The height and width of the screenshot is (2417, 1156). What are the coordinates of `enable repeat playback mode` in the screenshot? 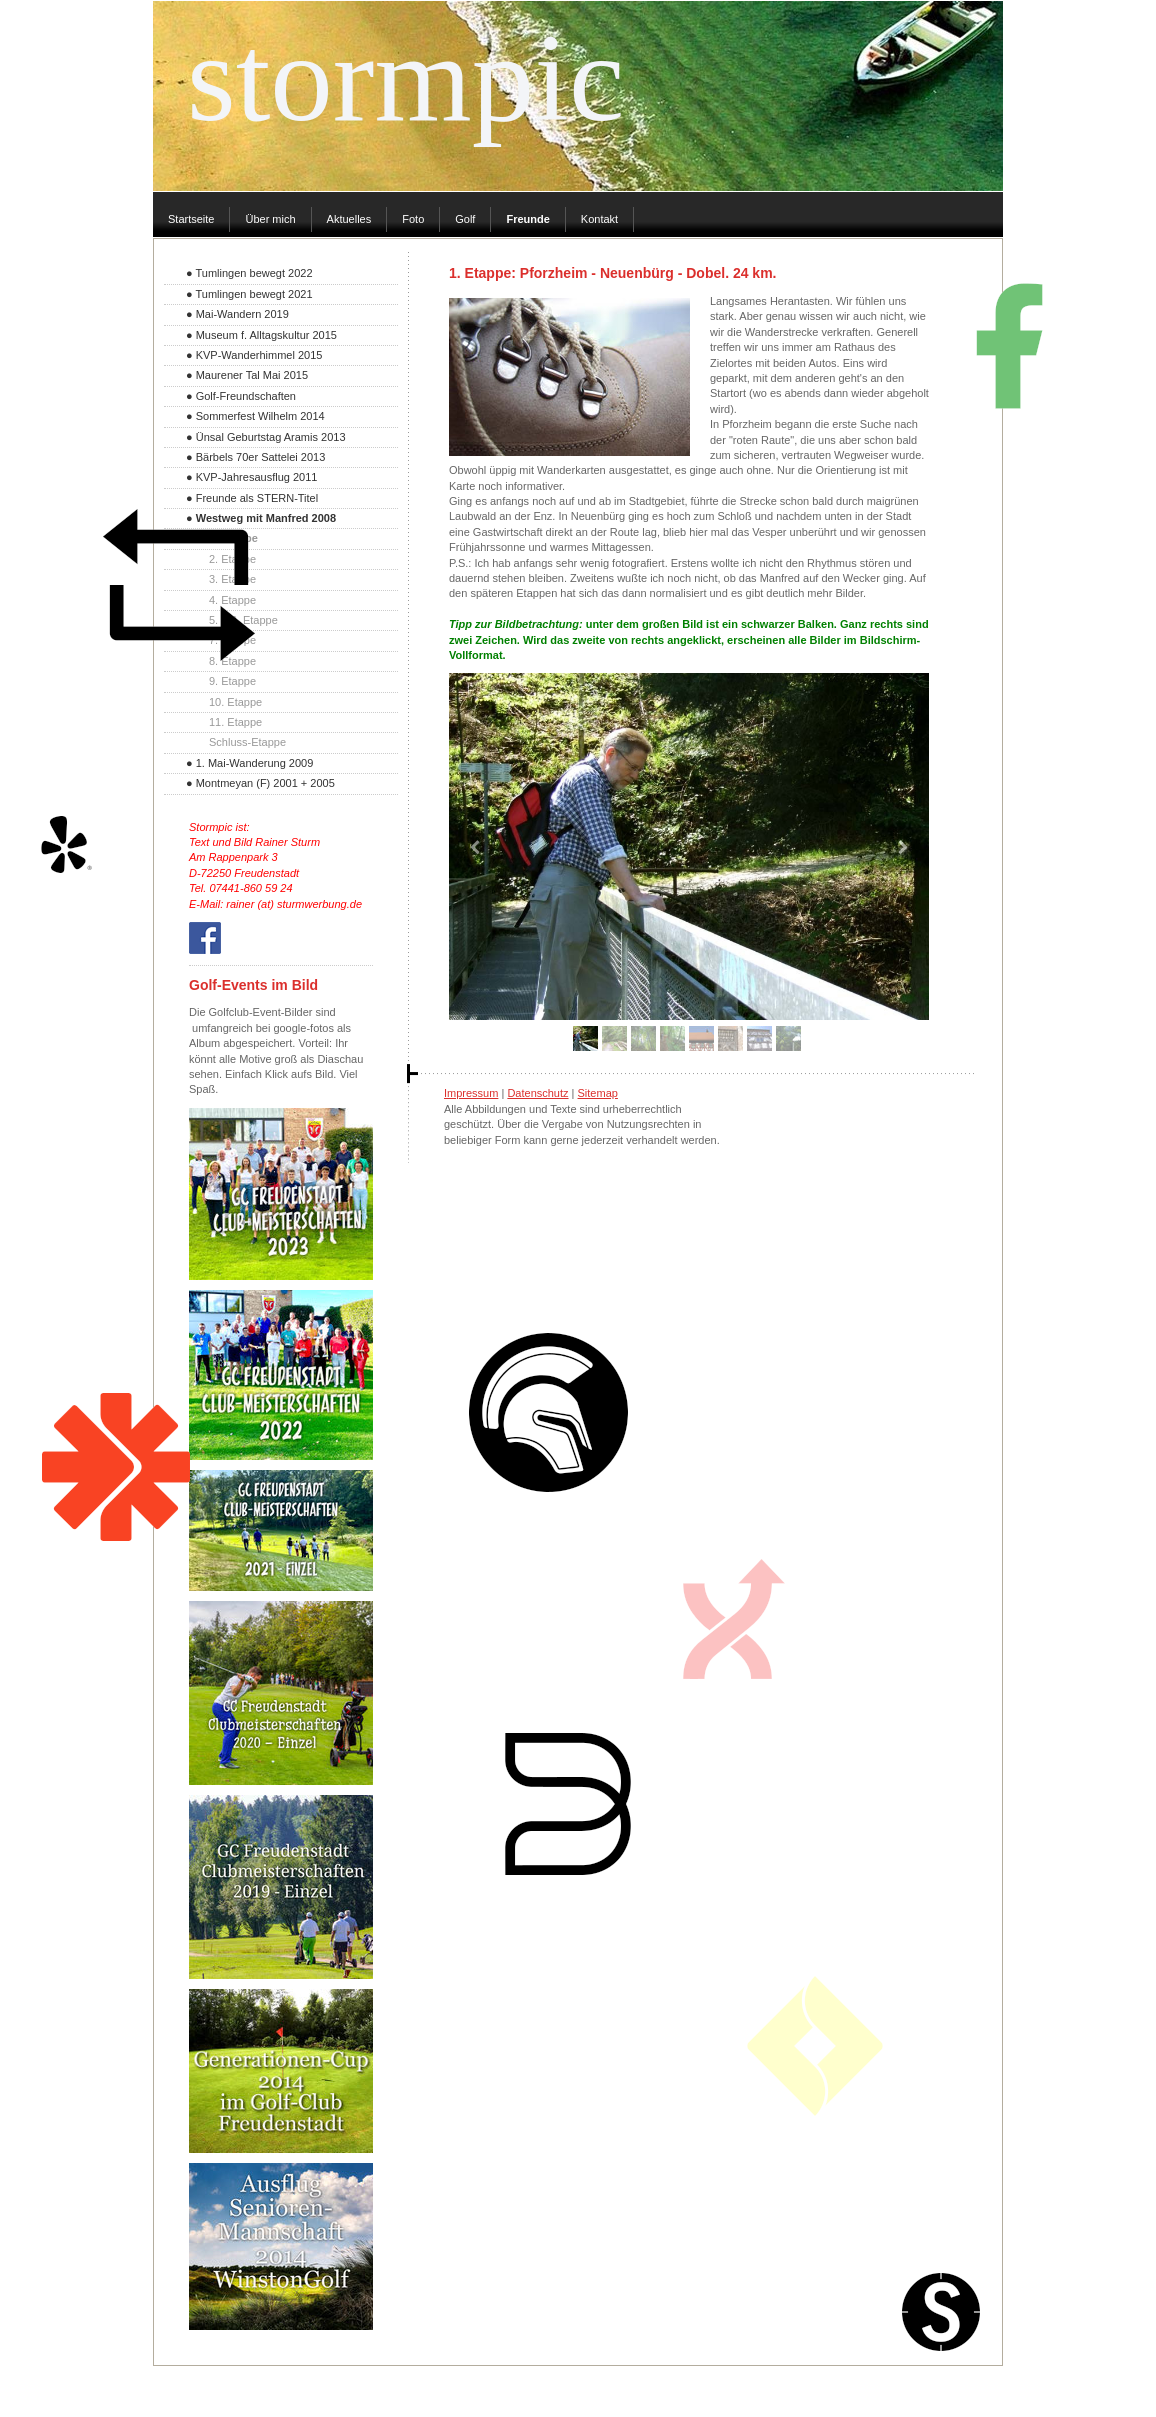 It's located at (179, 585).